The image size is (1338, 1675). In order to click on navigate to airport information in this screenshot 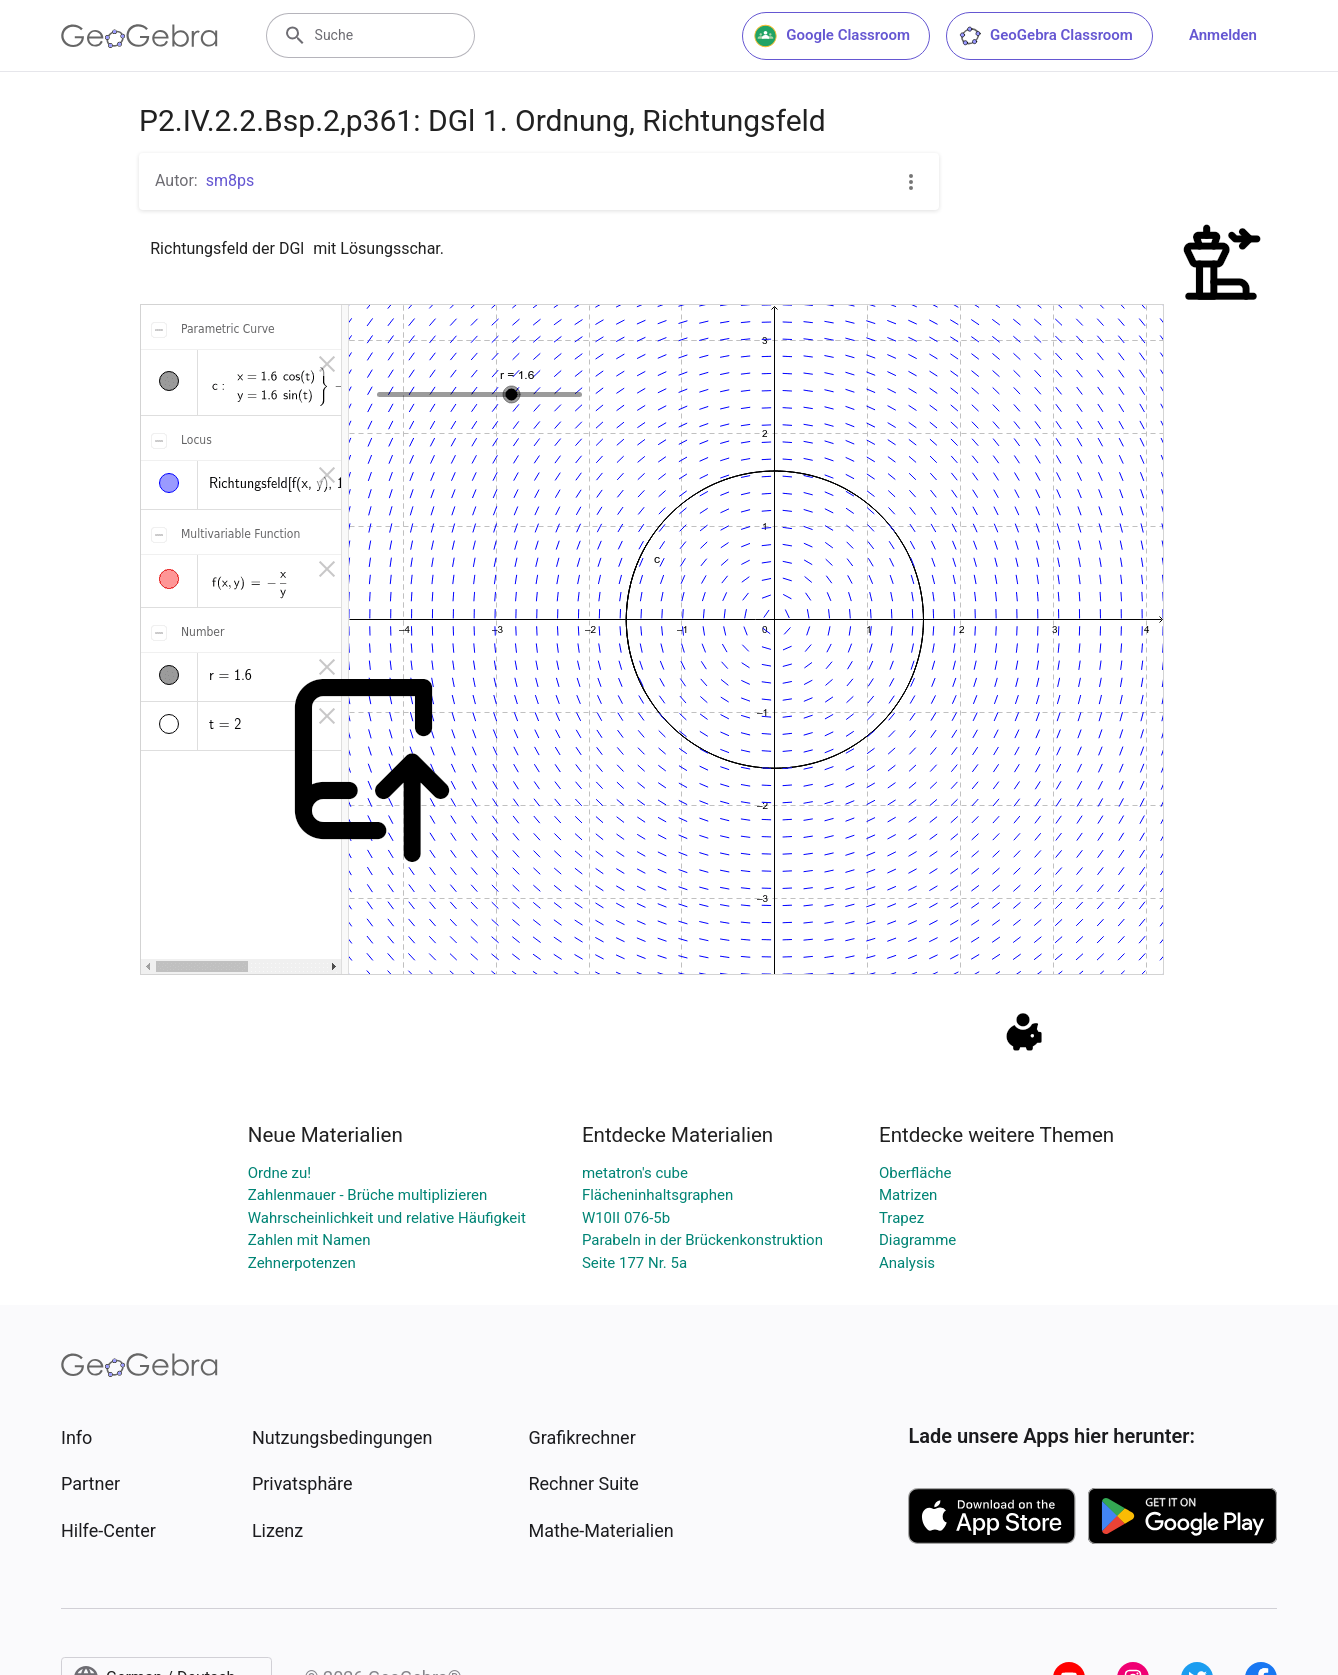, I will do `click(1221, 264)`.